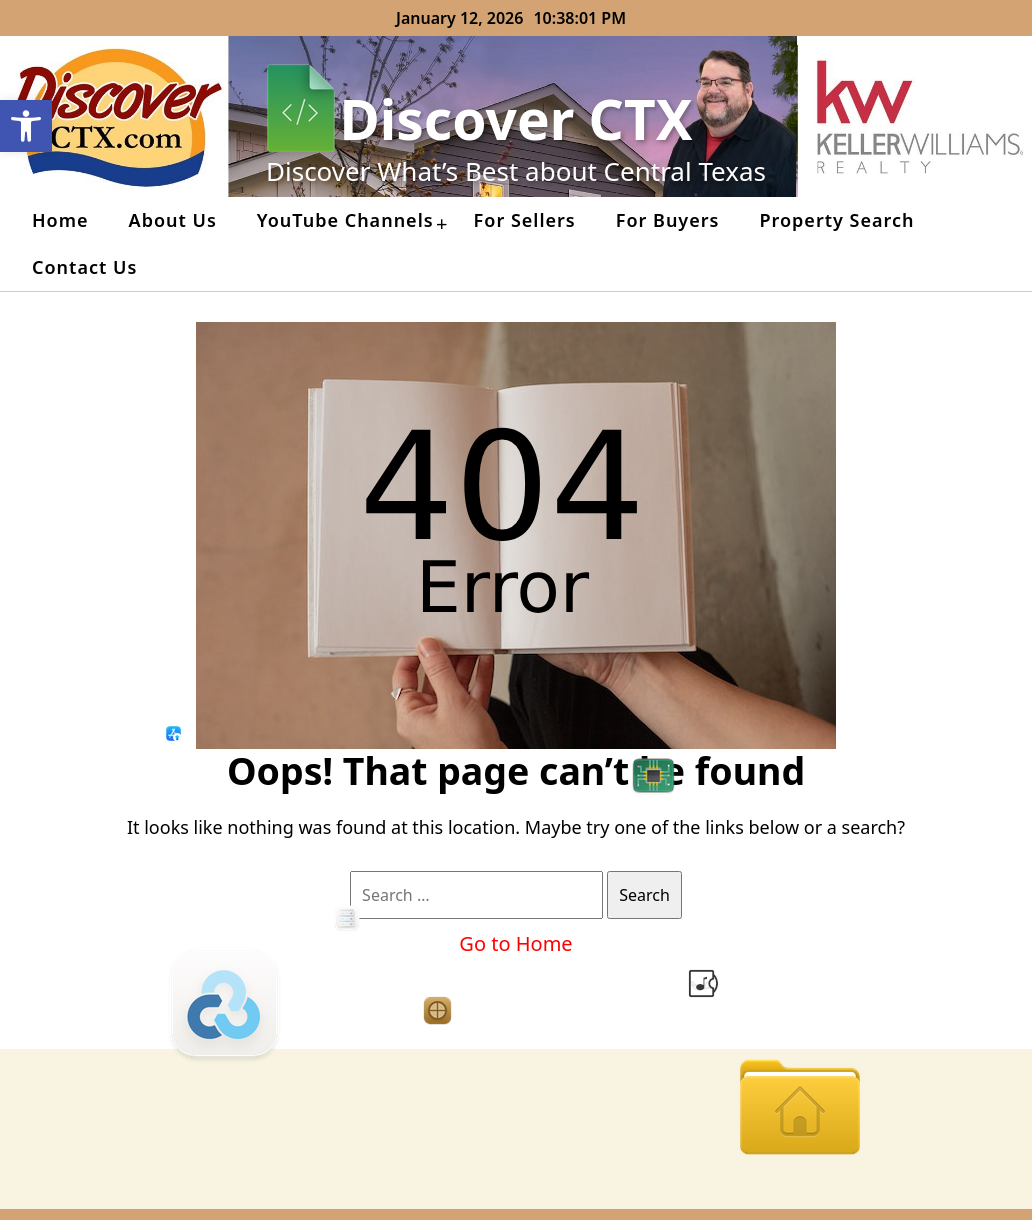 This screenshot has width=1032, height=1220. I want to click on a qt resource file used in nokia/qt development, so click(301, 110).